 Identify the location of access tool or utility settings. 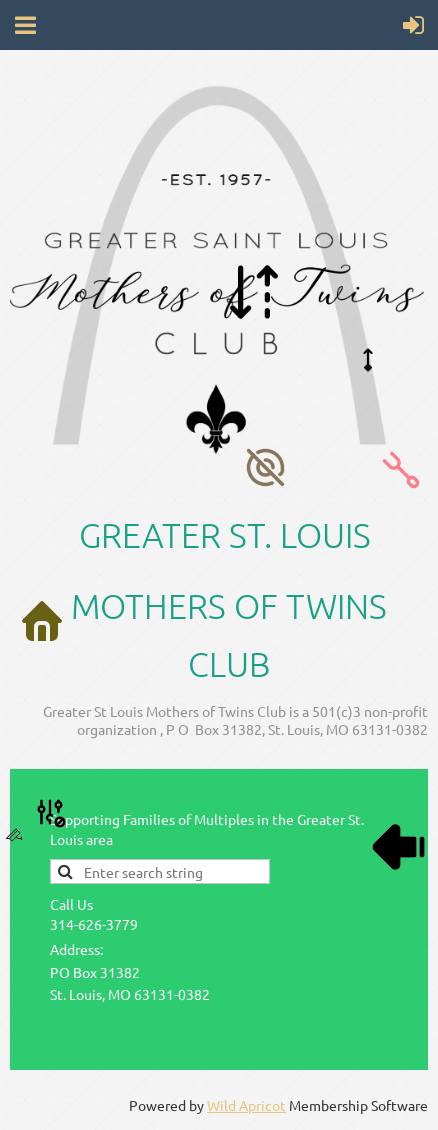
(401, 470).